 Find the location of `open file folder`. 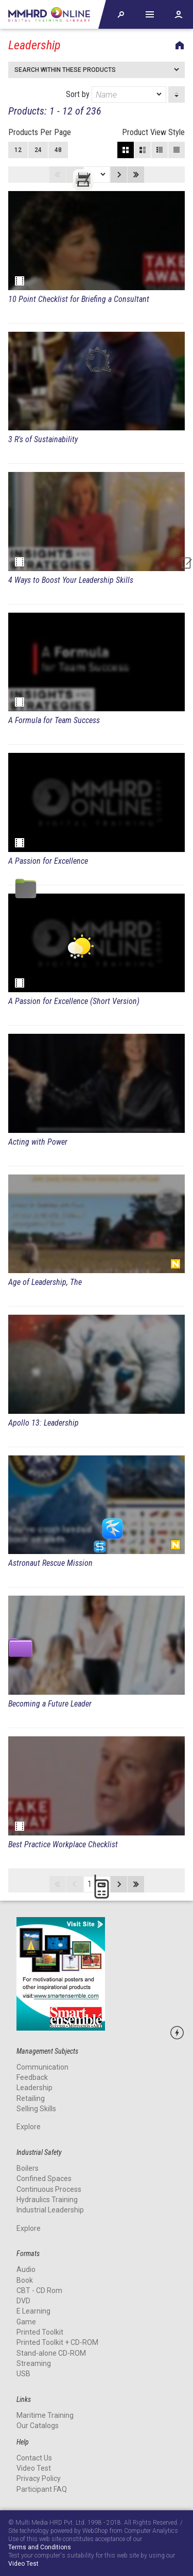

open file folder is located at coordinates (26, 888).